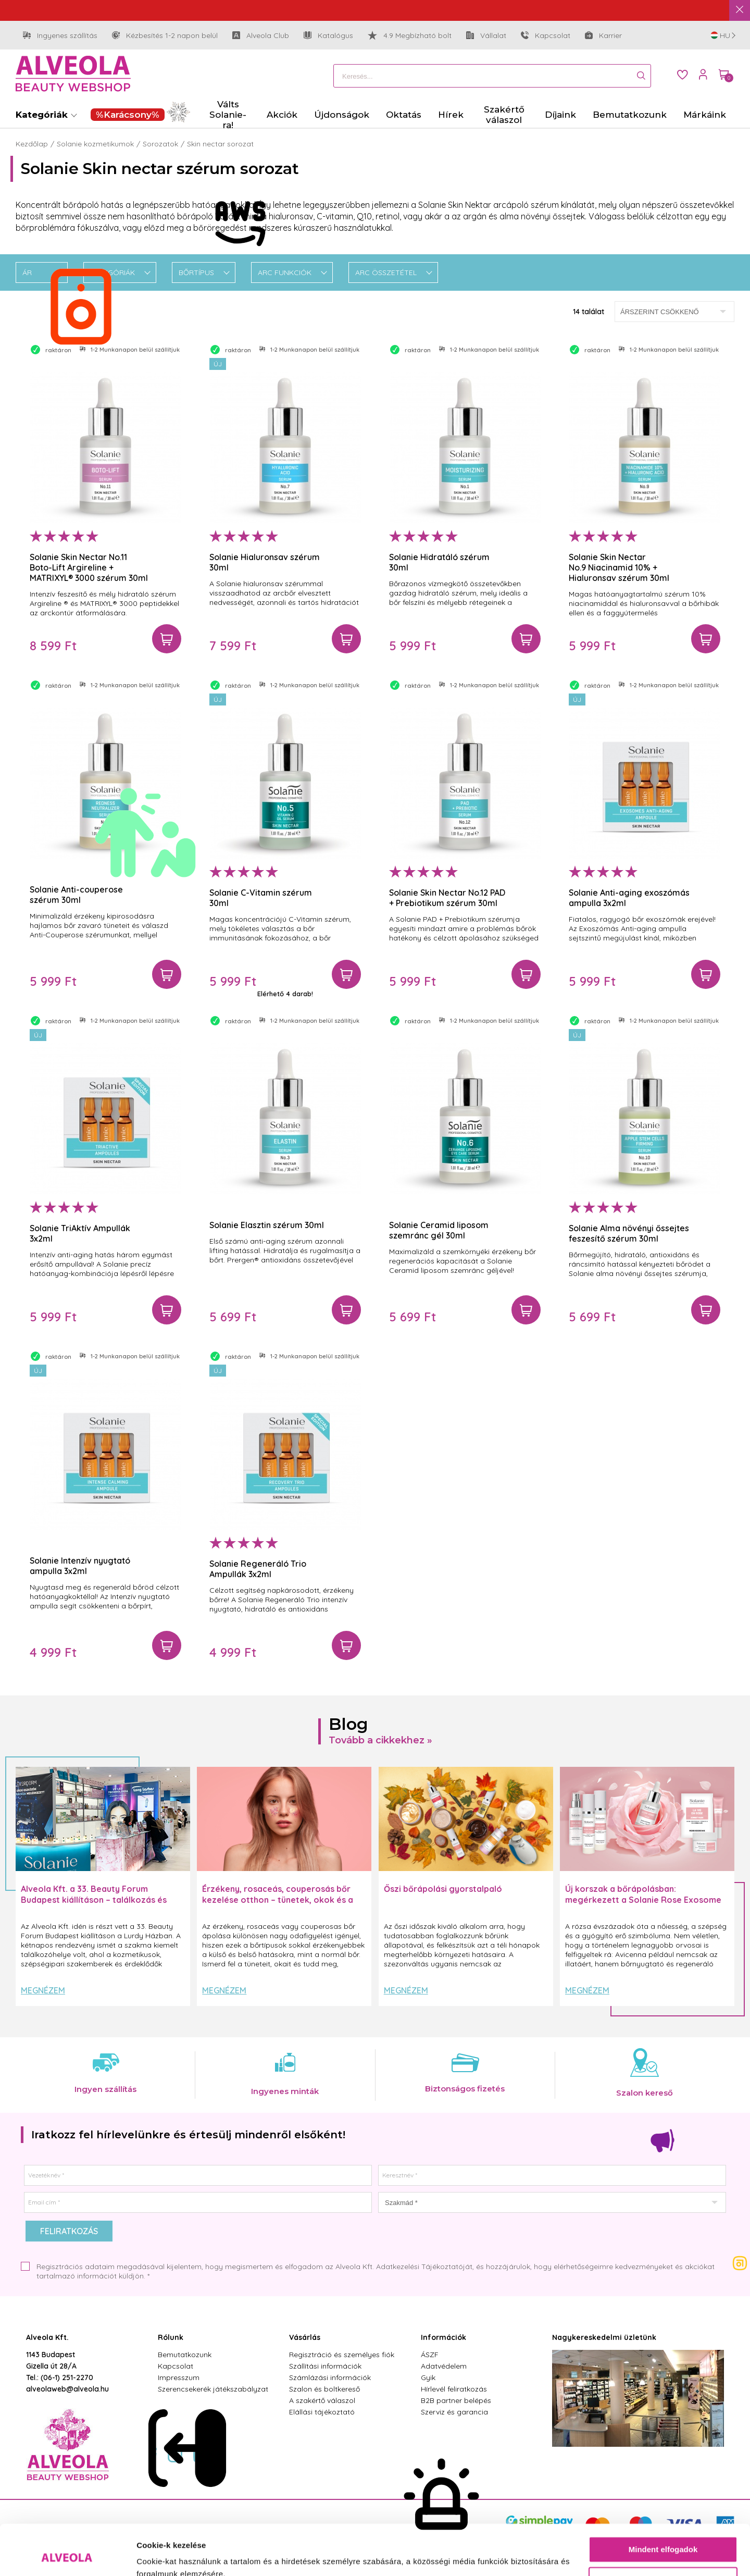 The height and width of the screenshot is (2576, 750). Describe the element at coordinates (145, 833) in the screenshot. I see `report harassment or bullying behavior` at that location.